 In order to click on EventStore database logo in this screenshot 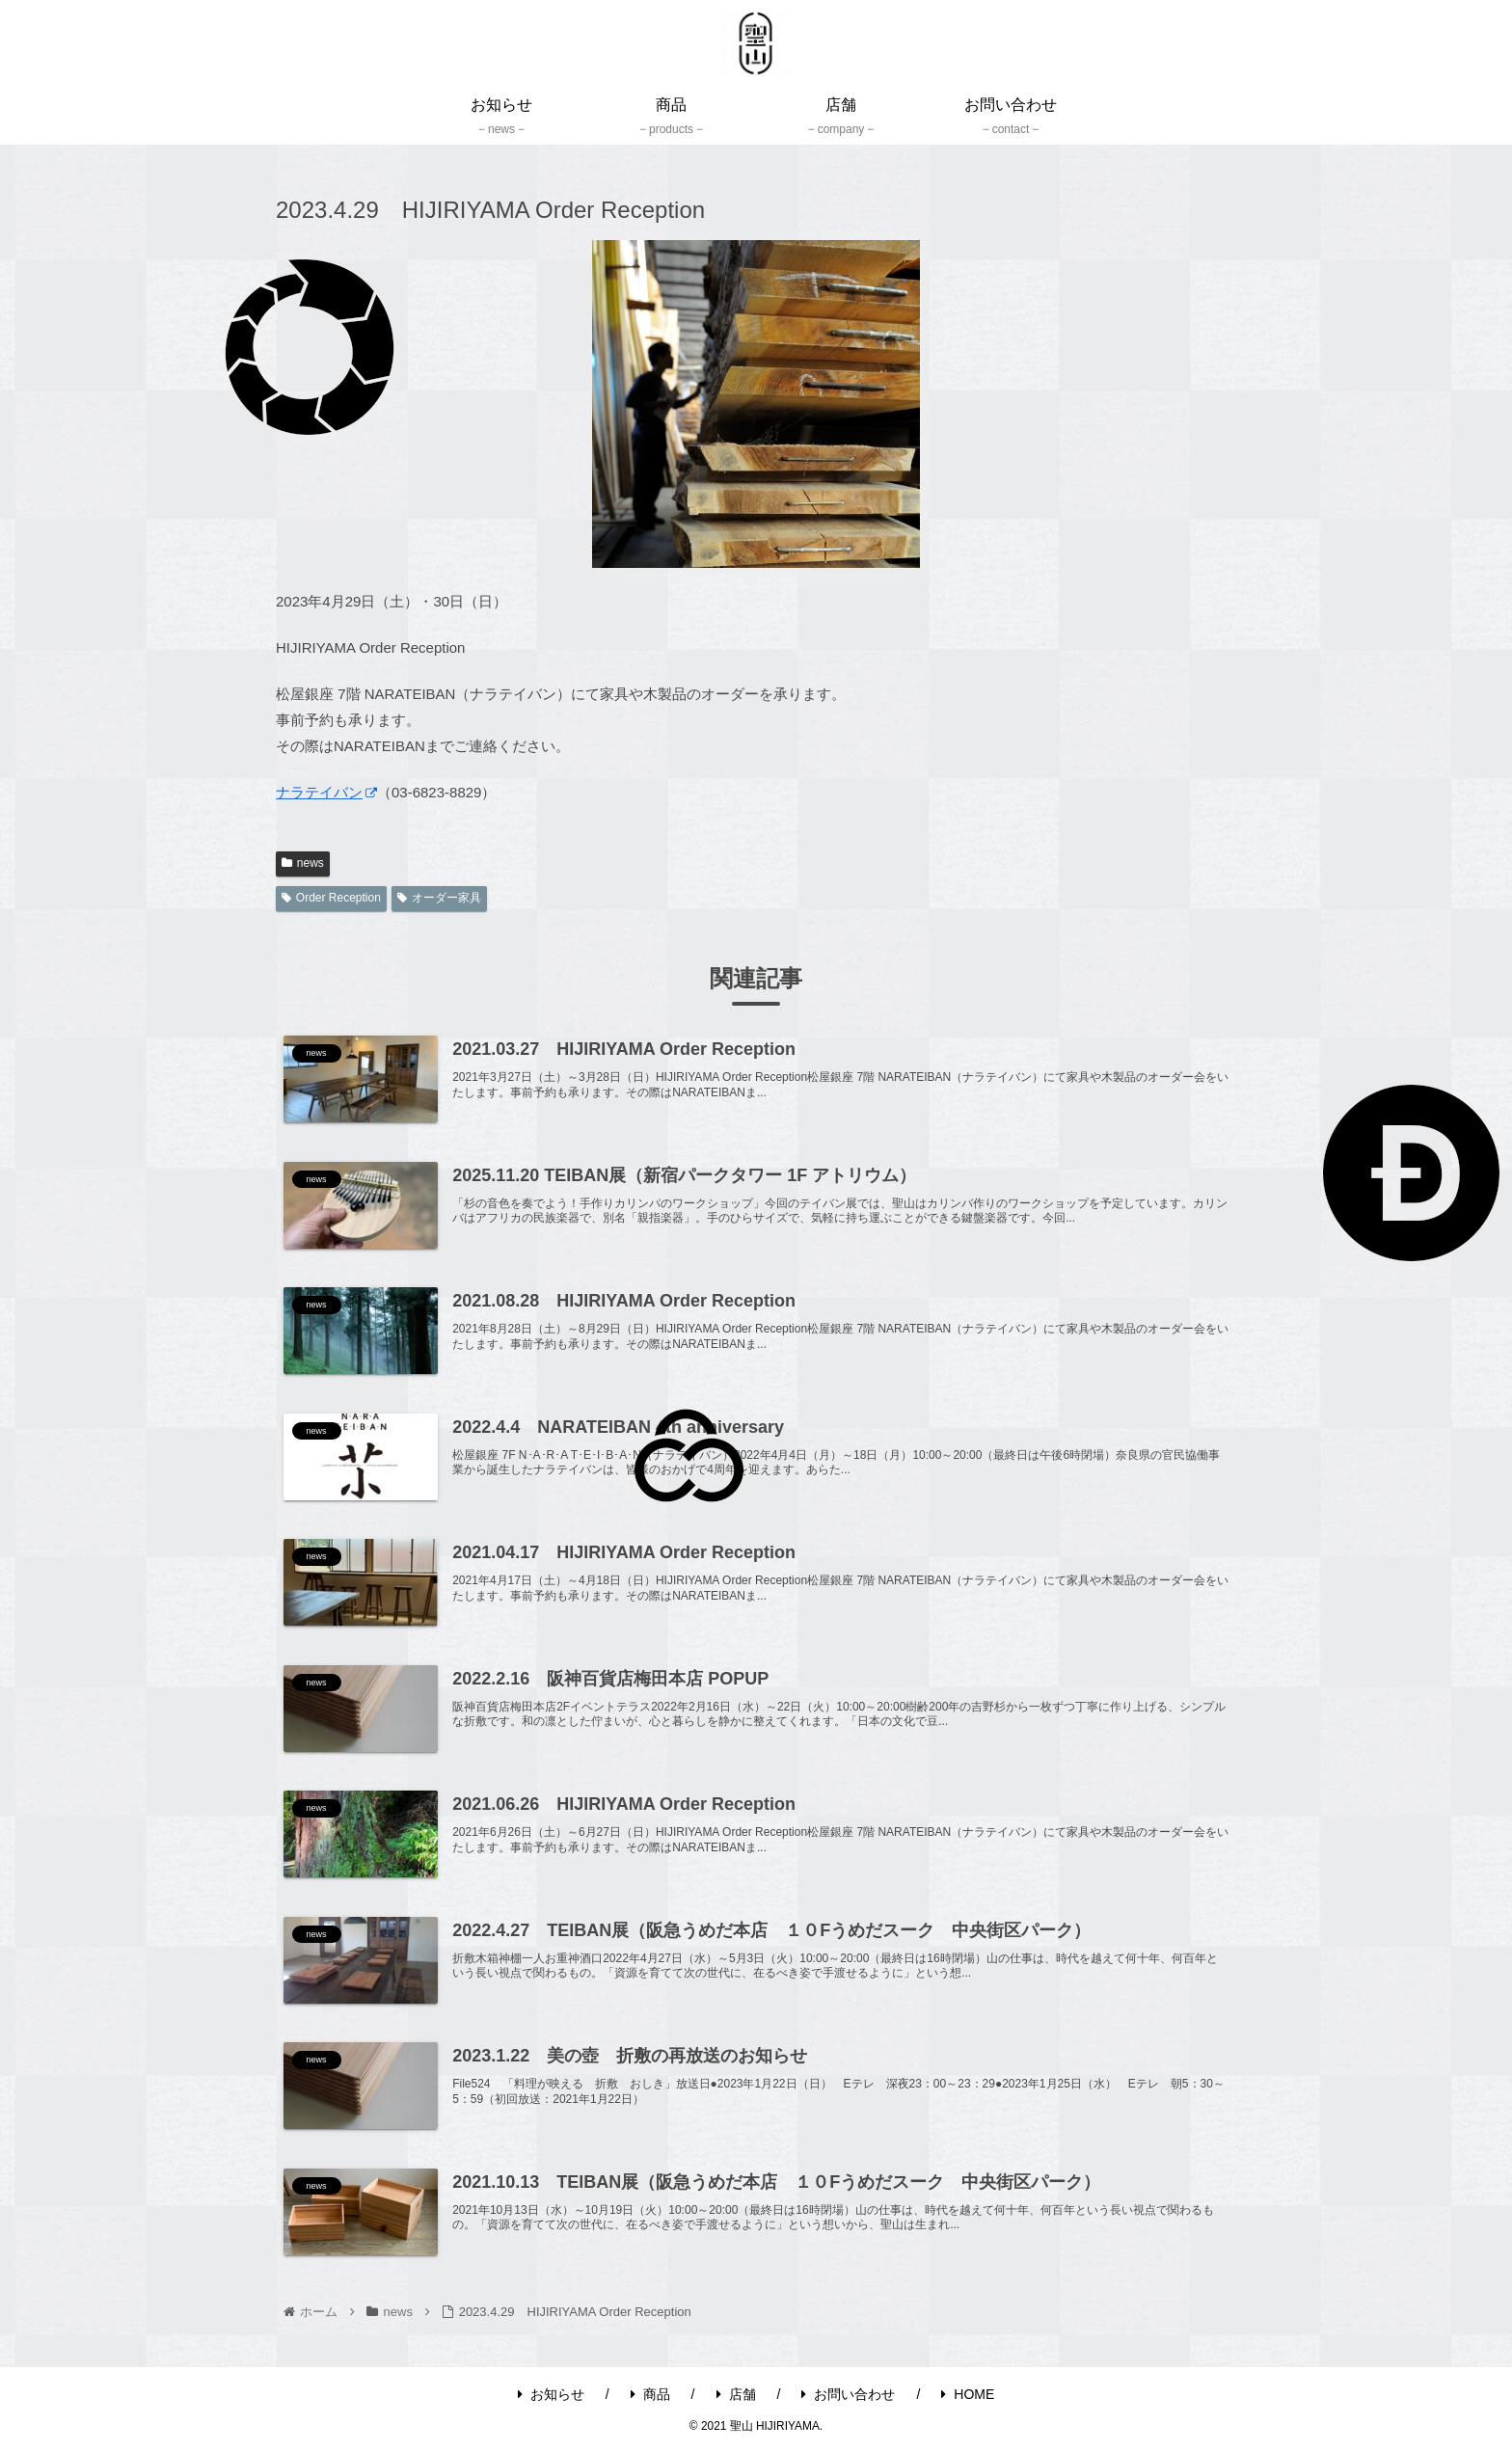, I will do `click(310, 347)`.